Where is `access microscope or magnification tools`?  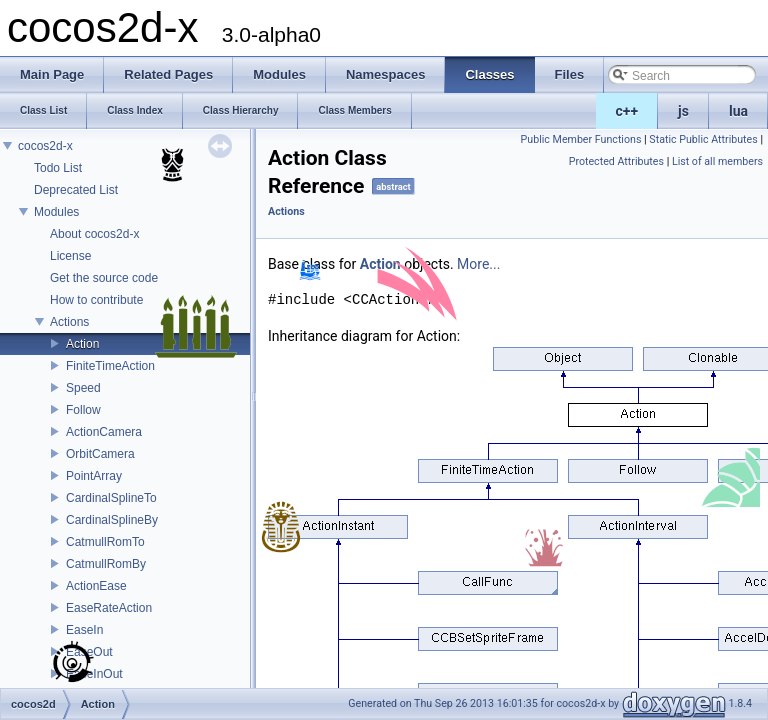 access microscope or magnification tools is located at coordinates (73, 661).